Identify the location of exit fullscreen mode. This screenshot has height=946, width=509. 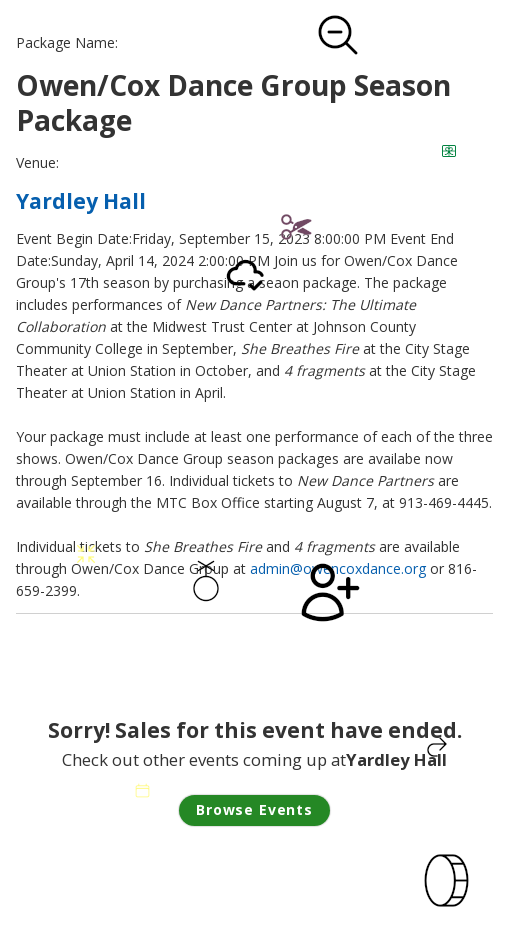
(86, 554).